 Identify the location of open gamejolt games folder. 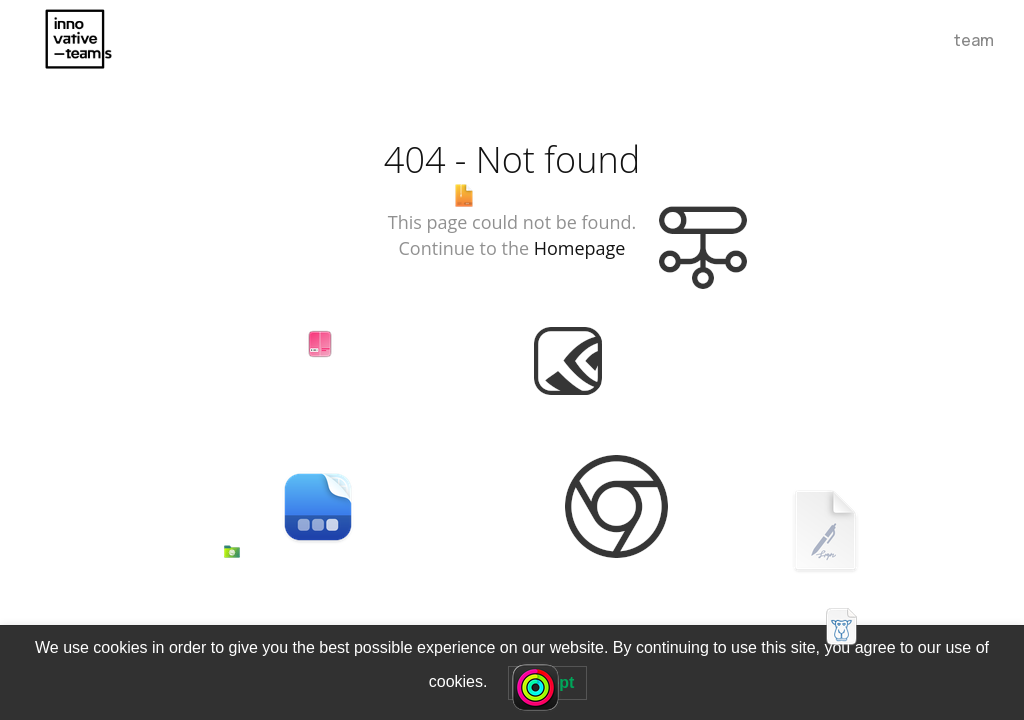
(232, 552).